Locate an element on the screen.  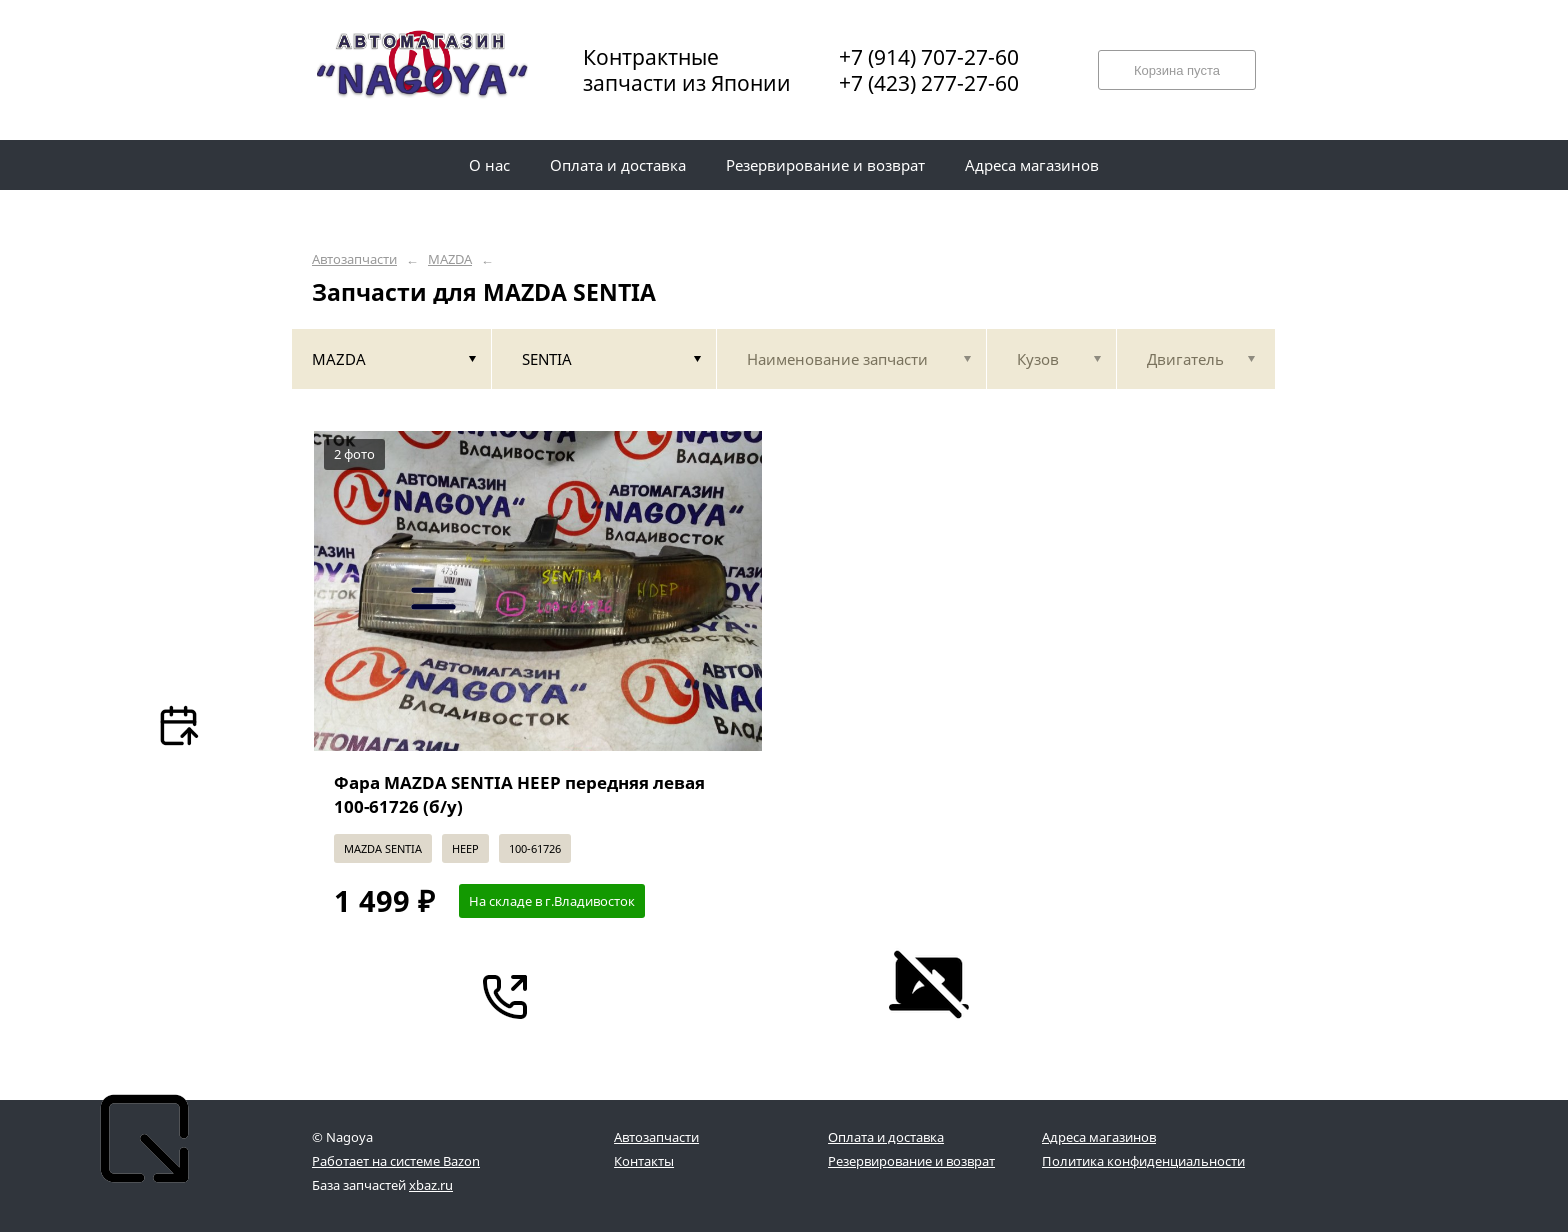
upload or export calendar event is located at coordinates (178, 725).